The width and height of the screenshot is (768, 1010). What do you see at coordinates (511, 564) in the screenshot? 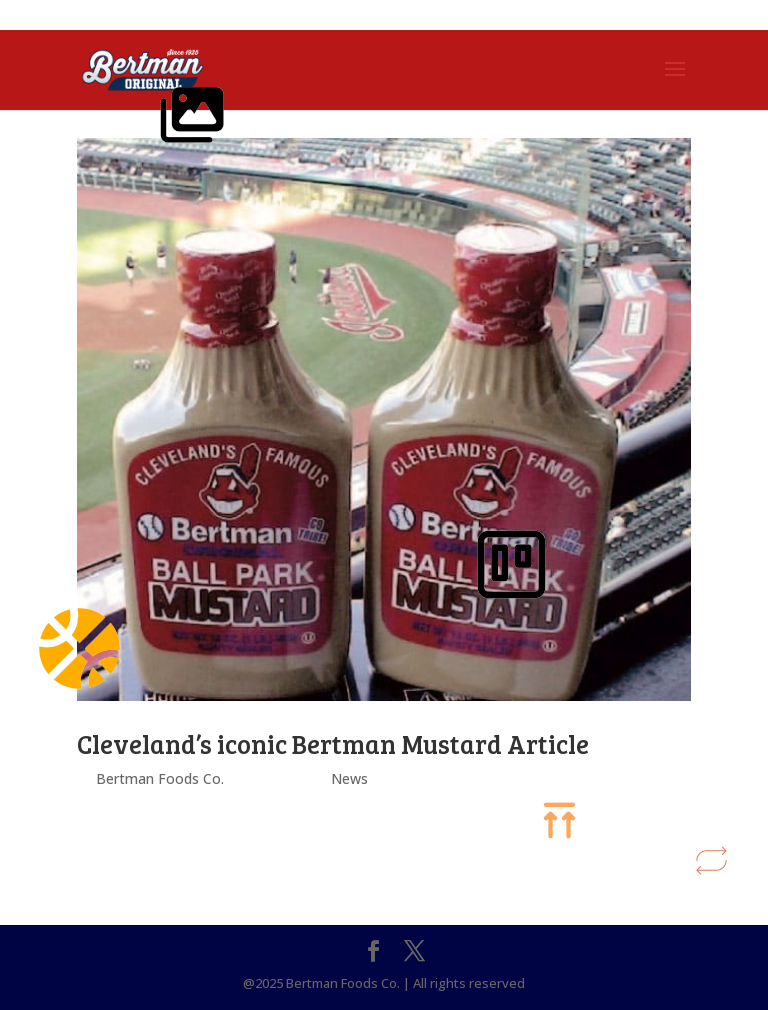
I see `open Trello app` at bounding box center [511, 564].